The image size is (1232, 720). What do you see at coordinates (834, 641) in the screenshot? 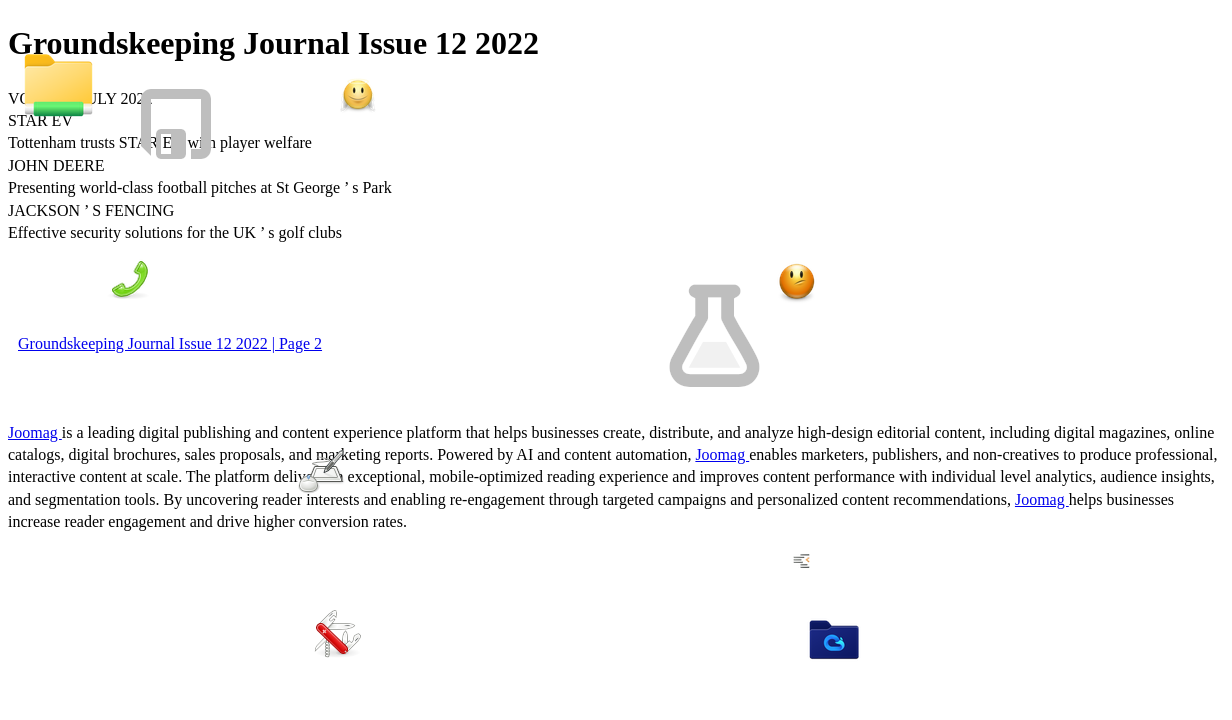
I see `open wondershare inclowdz cloud storage folder` at bounding box center [834, 641].